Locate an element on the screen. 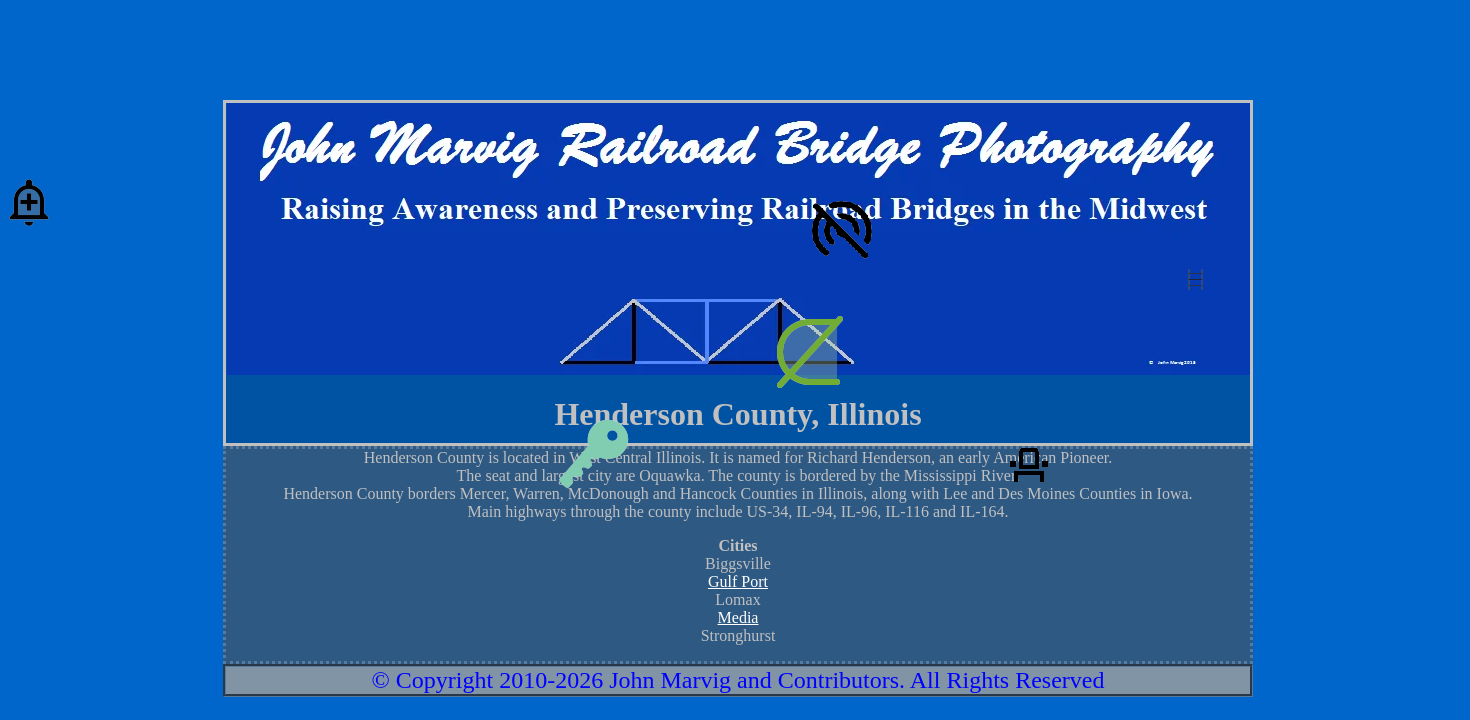  access step-by-step instructions or tutorial is located at coordinates (1195, 279).